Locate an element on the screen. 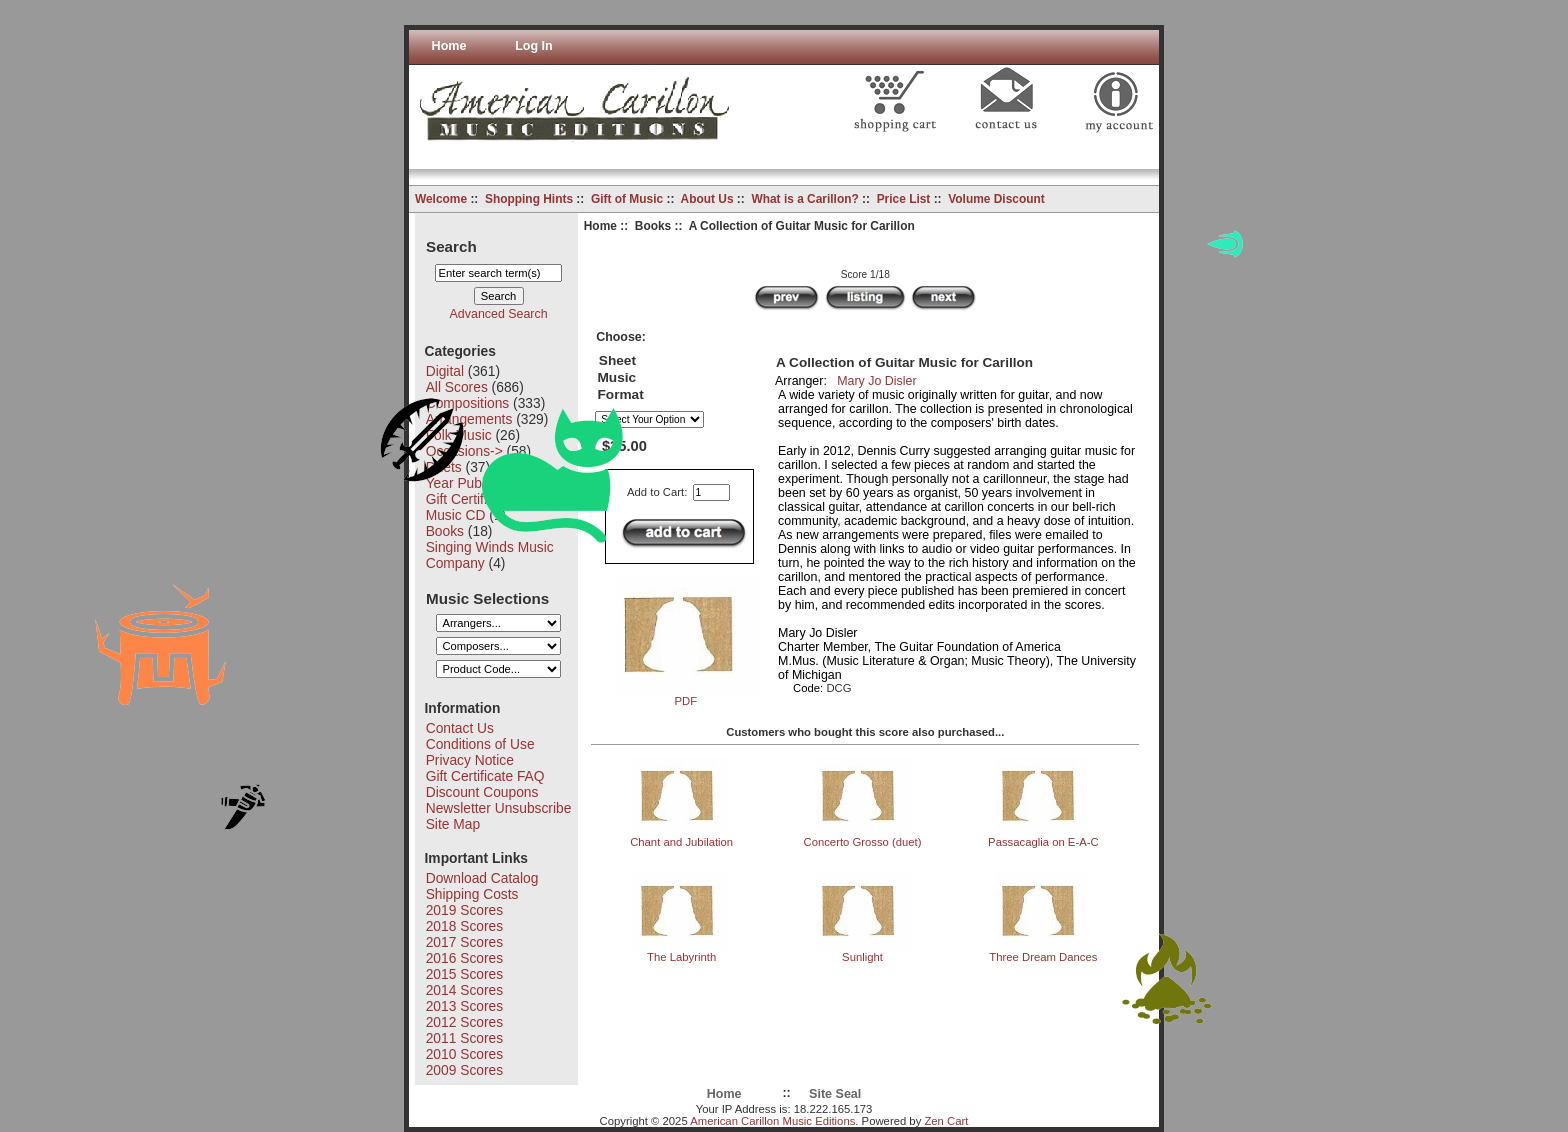 Image resolution: width=1568 pixels, height=1132 pixels. select wooden armor or helmet equipment is located at coordinates (160, 644).